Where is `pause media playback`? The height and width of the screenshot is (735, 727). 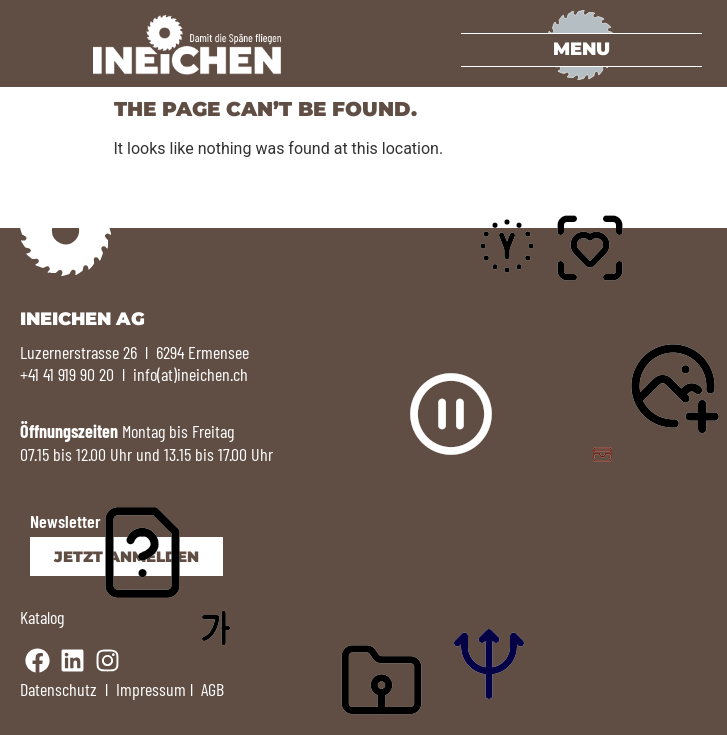 pause media playback is located at coordinates (451, 414).